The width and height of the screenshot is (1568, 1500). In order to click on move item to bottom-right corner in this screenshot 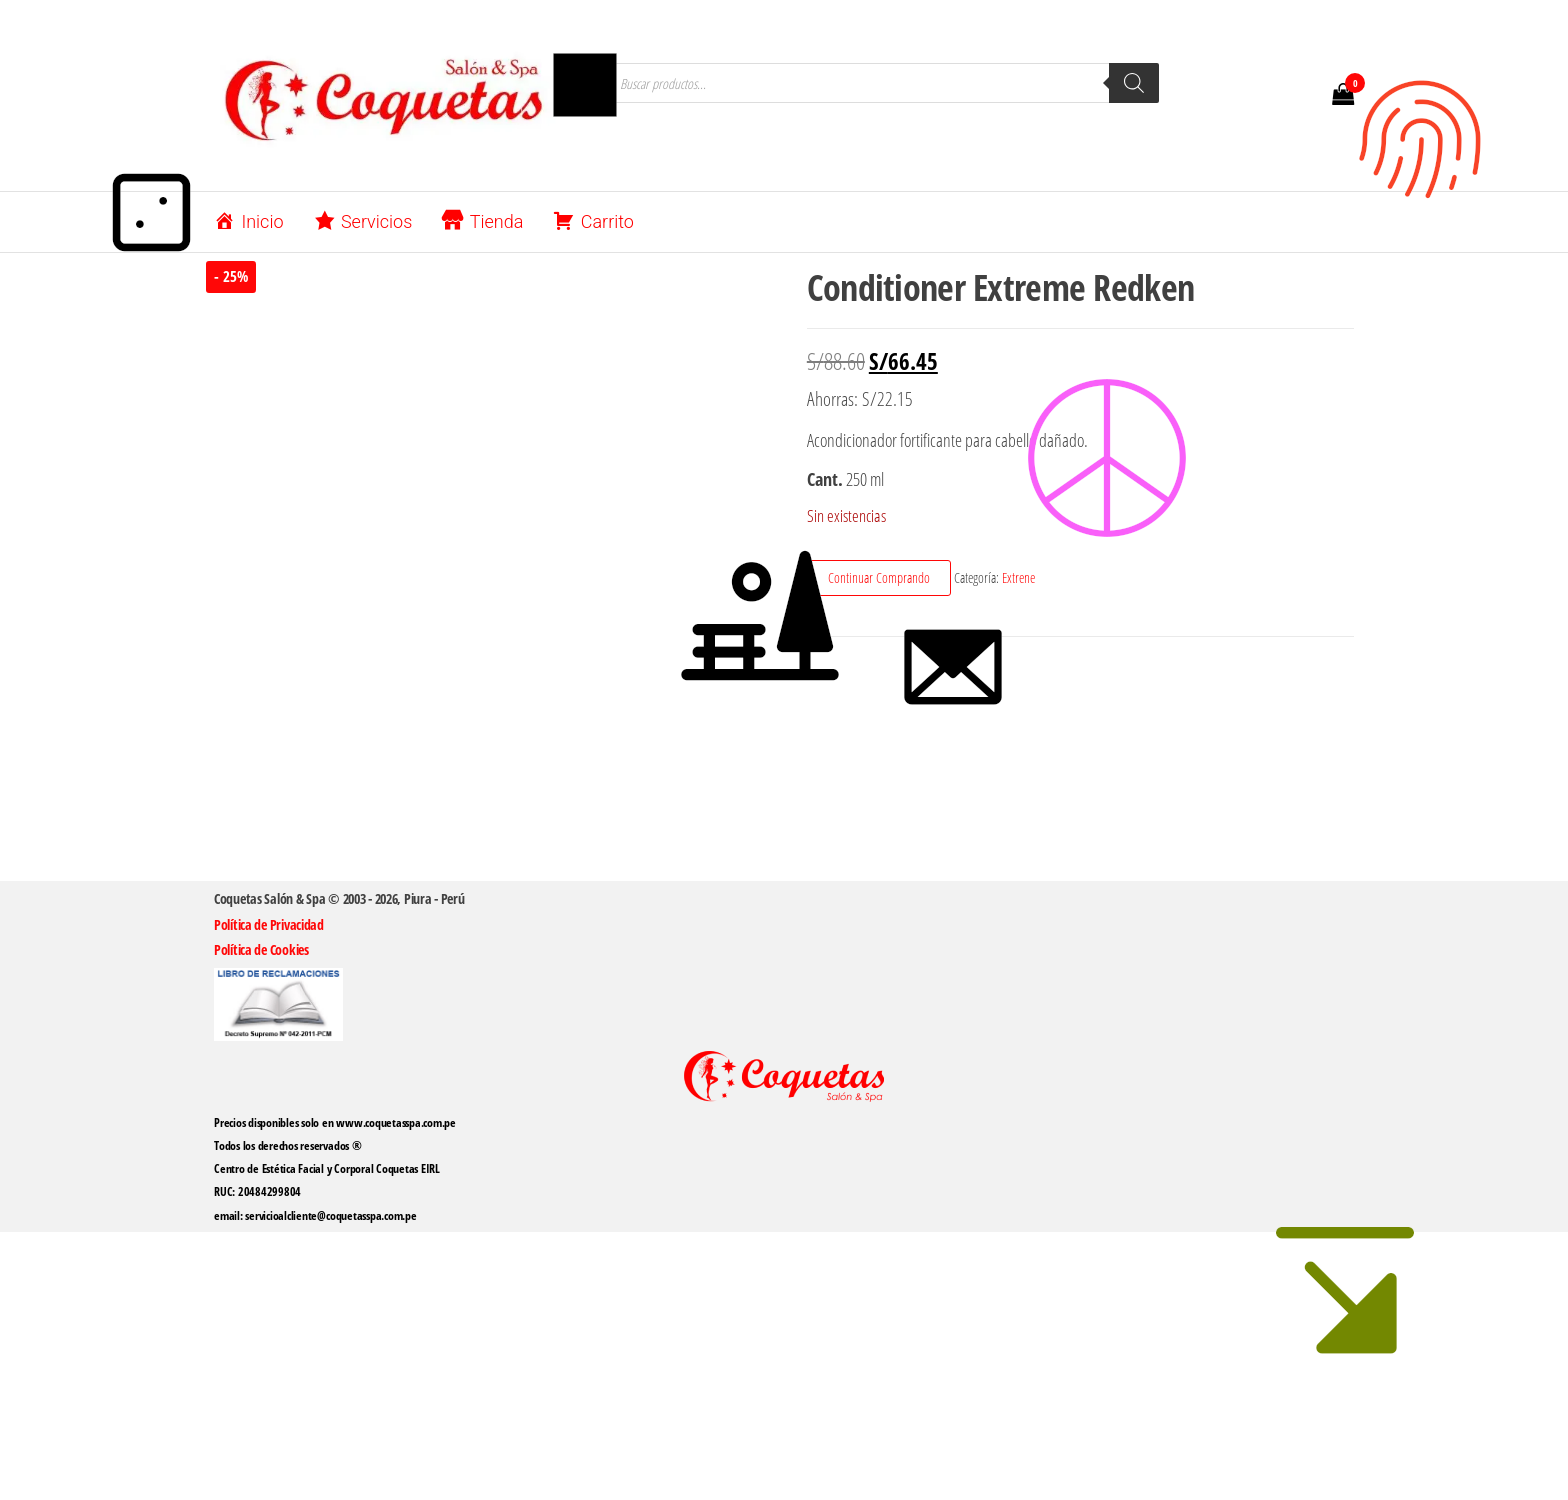, I will do `click(1345, 1296)`.